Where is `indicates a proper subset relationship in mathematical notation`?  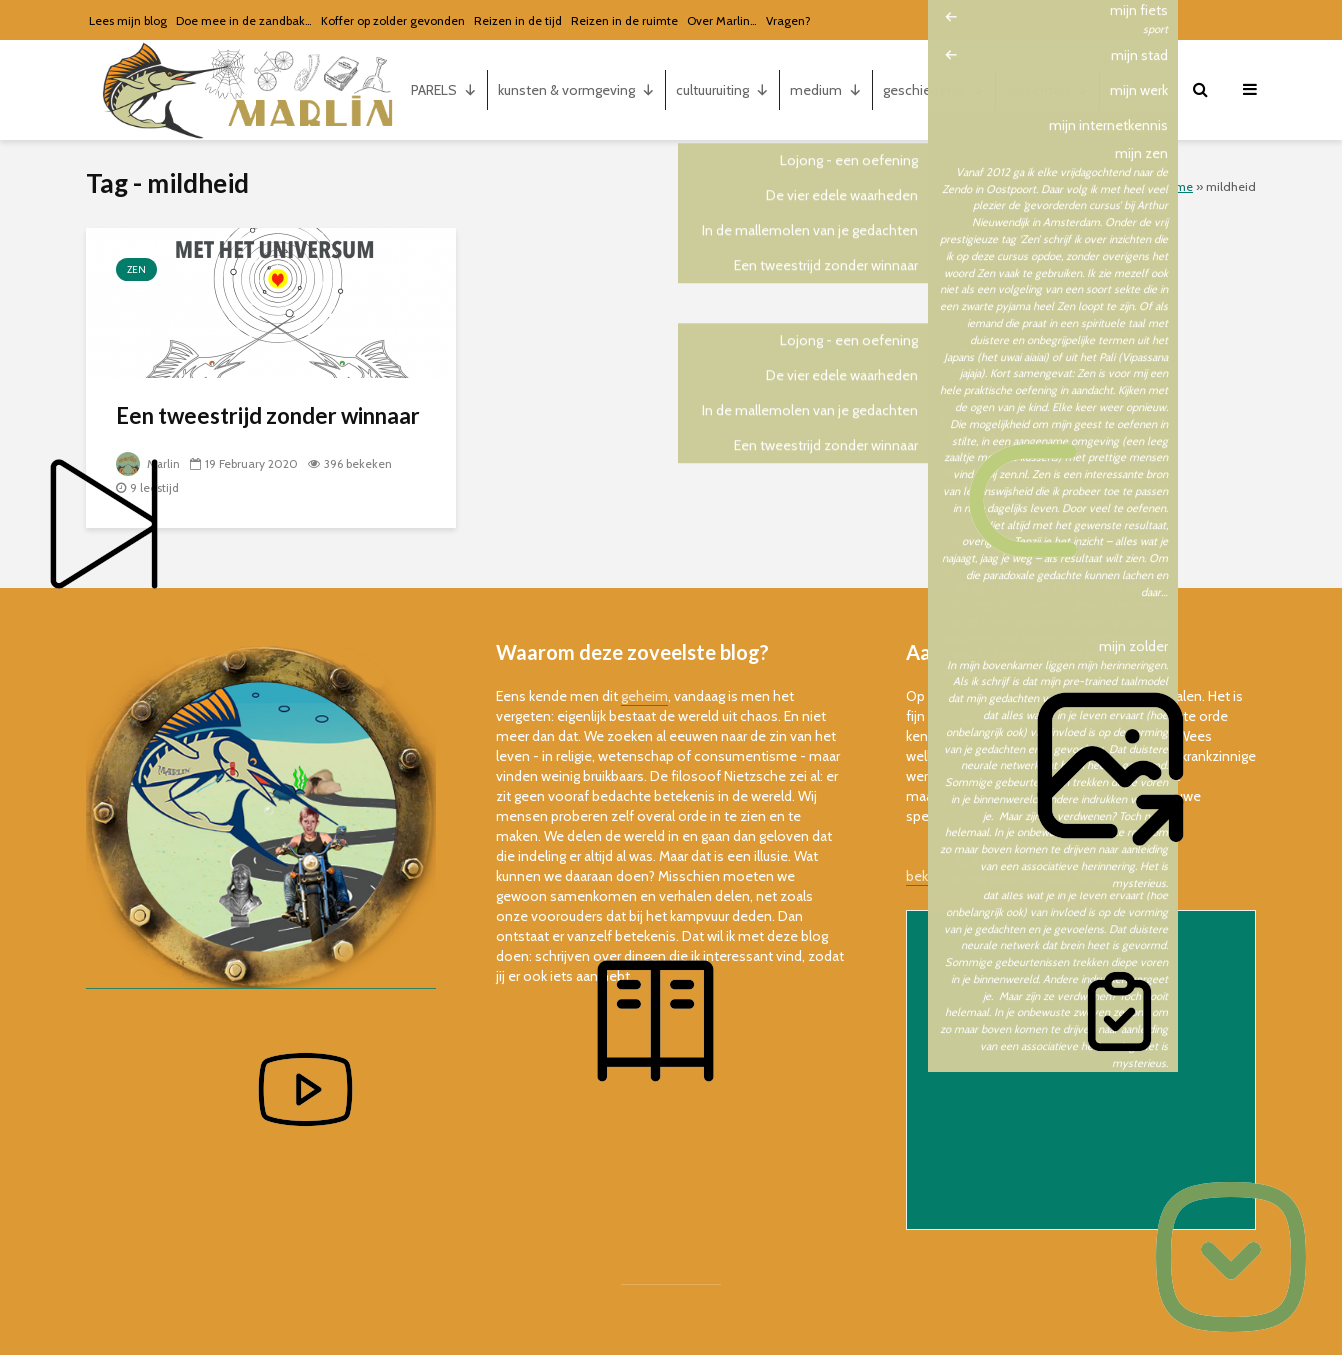
indicates a proper subset relationship in mathematical notation is located at coordinates (1025, 500).